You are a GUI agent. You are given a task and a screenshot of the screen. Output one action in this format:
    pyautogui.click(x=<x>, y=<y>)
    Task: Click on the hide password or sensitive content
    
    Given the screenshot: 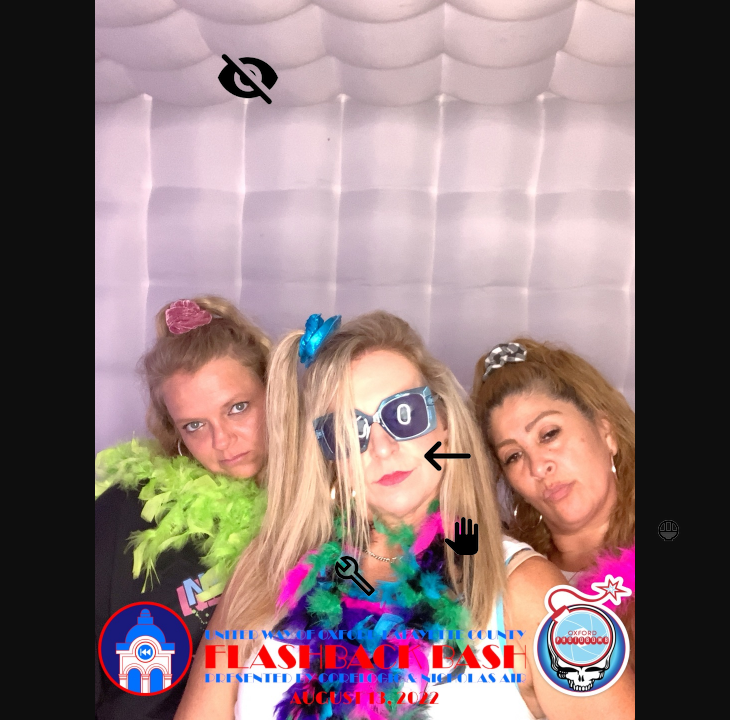 What is the action you would take?
    pyautogui.click(x=248, y=79)
    